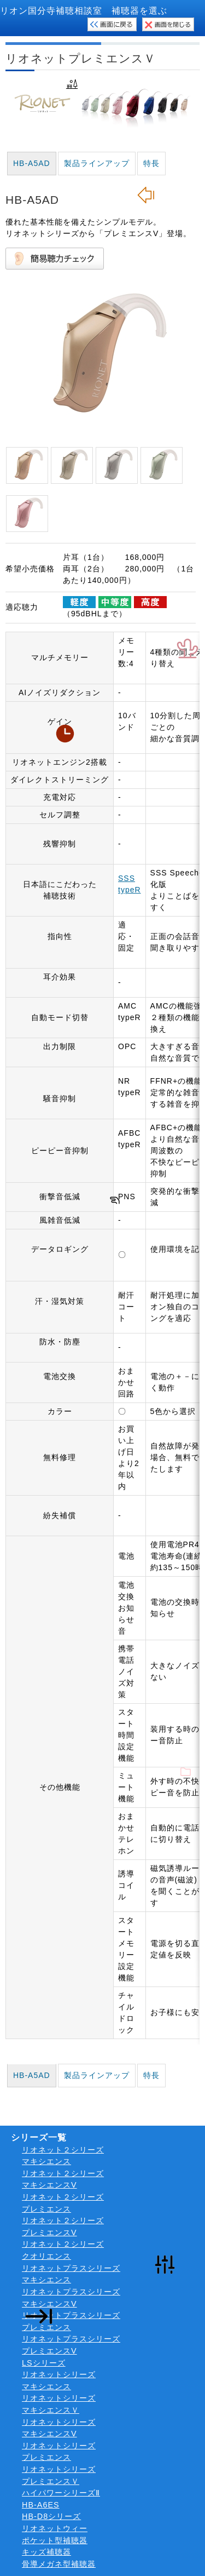 The image size is (205, 2576). What do you see at coordinates (65, 734) in the screenshot?
I see `view current time` at bounding box center [65, 734].